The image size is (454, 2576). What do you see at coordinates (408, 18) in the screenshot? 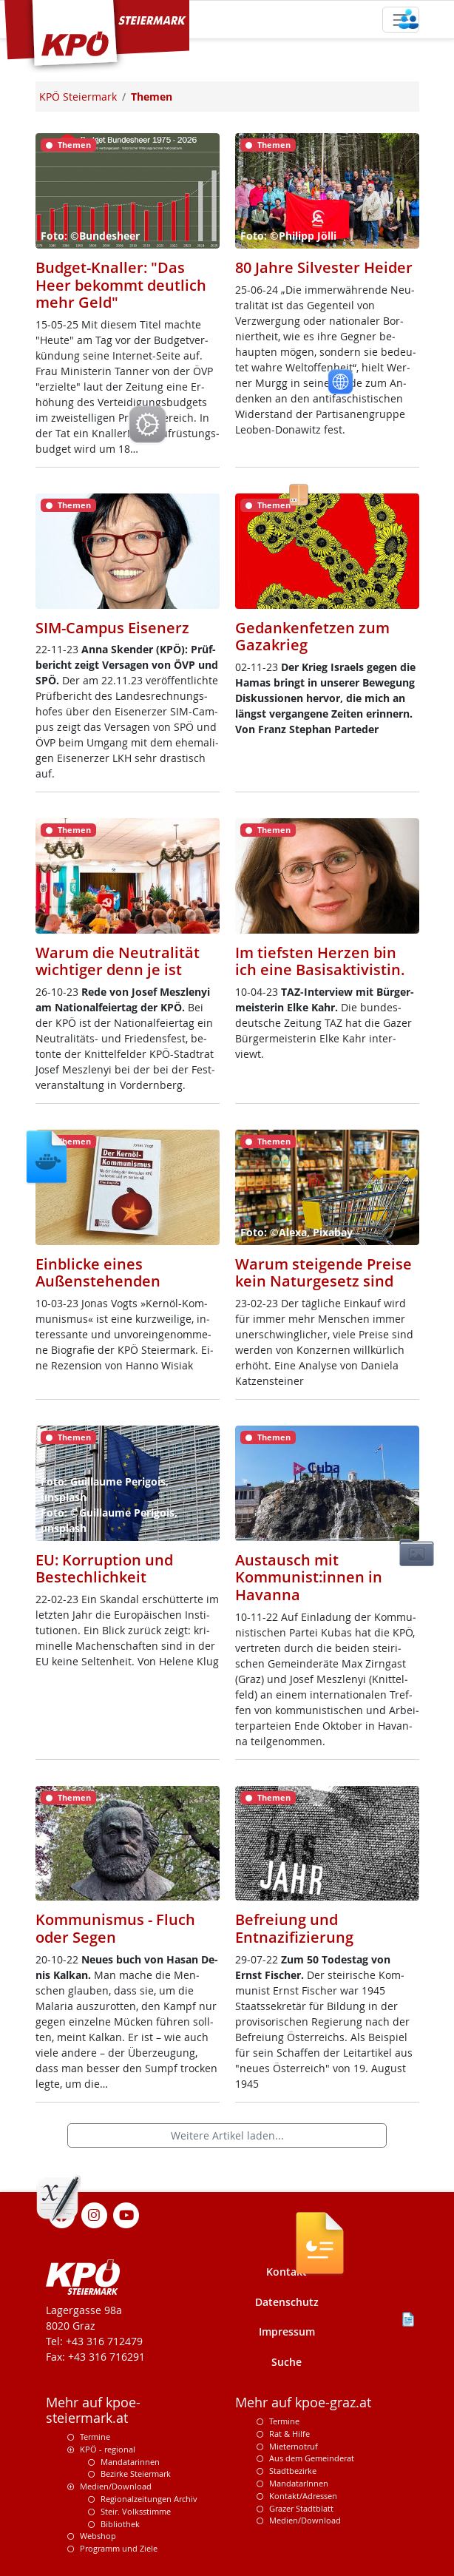
I see `indicates shared access or multiple users` at bounding box center [408, 18].